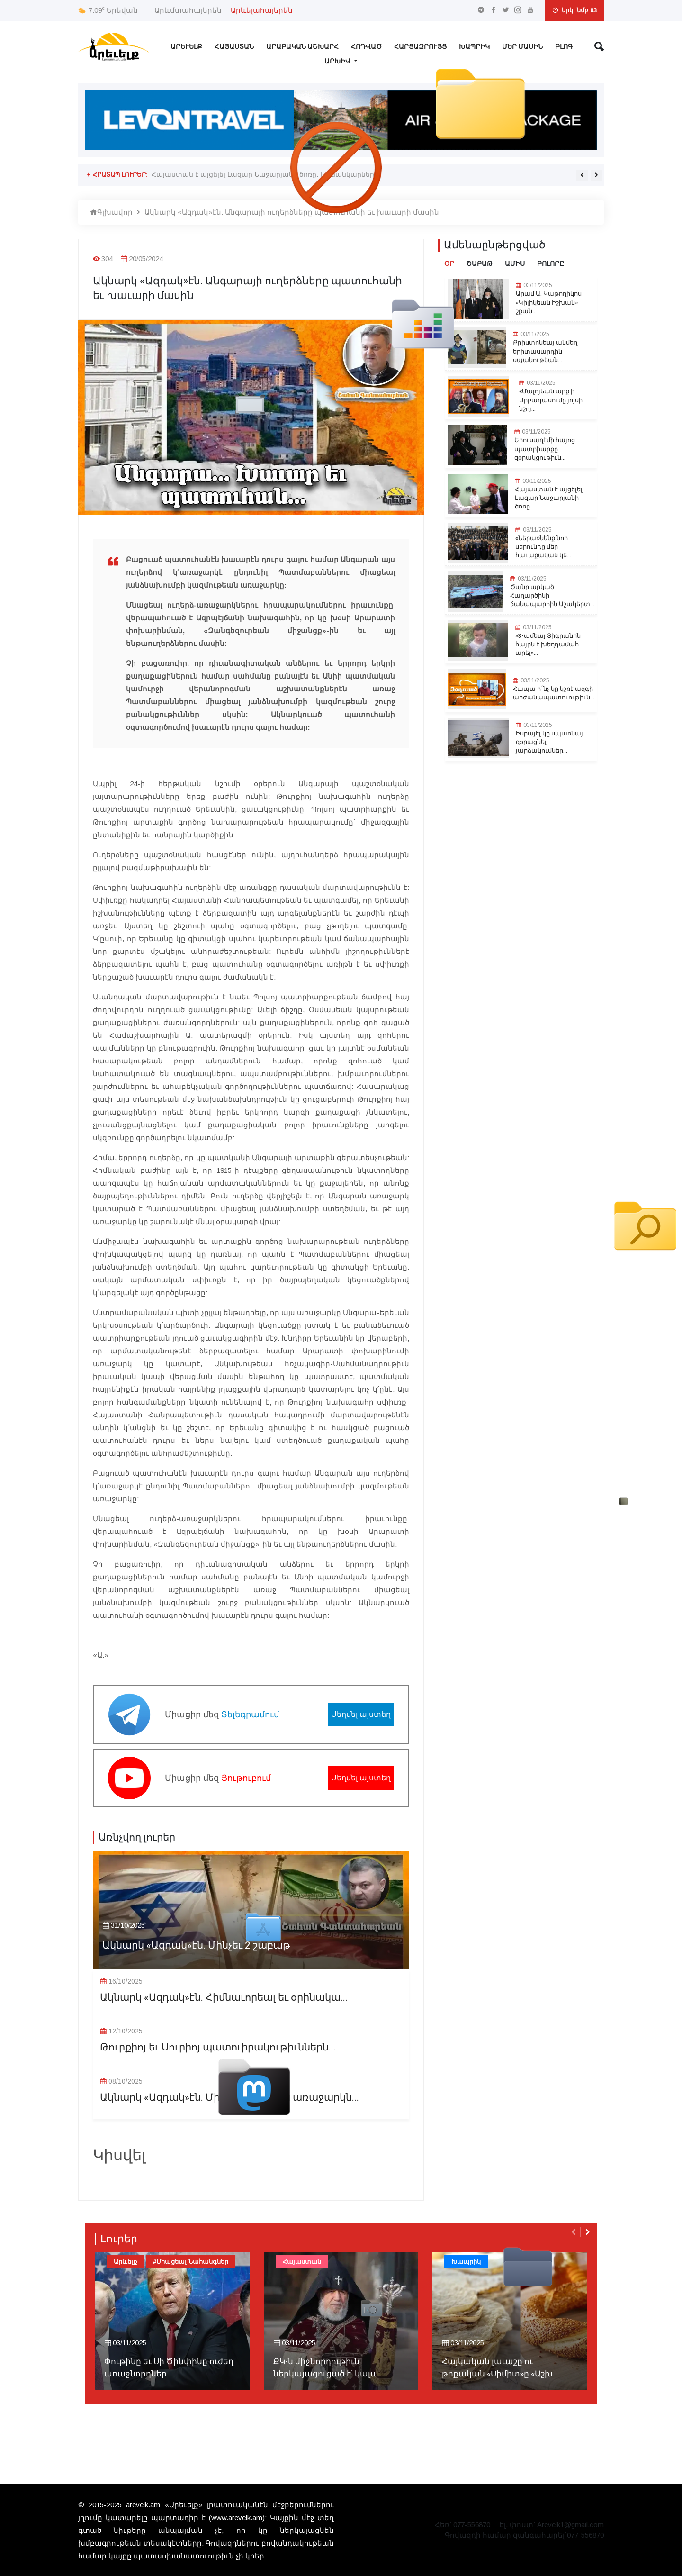  I want to click on access device settings, so click(250, 405).